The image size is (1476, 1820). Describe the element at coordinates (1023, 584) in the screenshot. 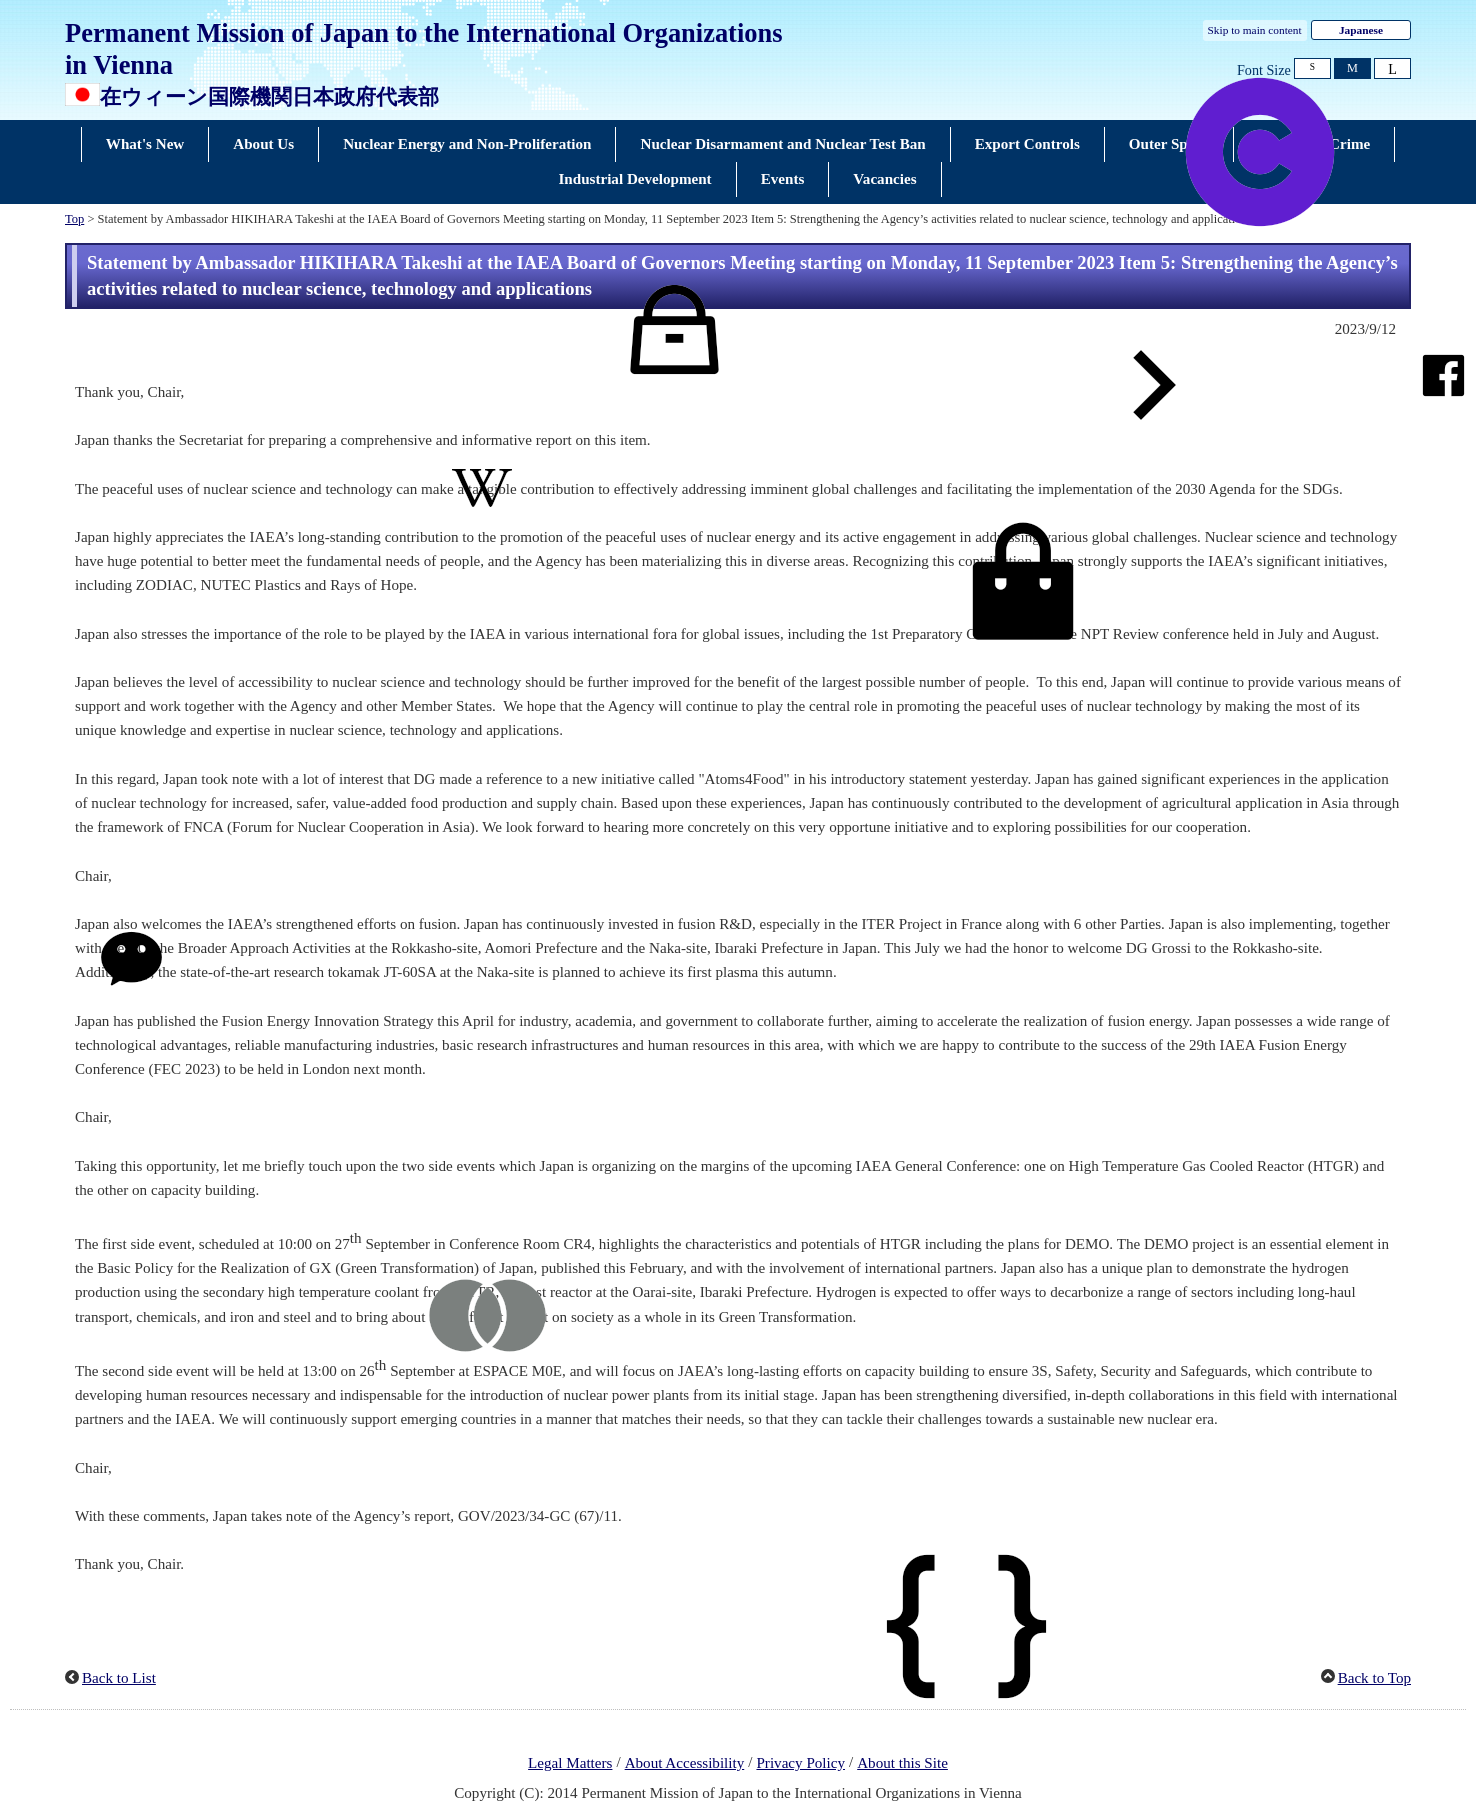

I see `view your shopping bag` at that location.